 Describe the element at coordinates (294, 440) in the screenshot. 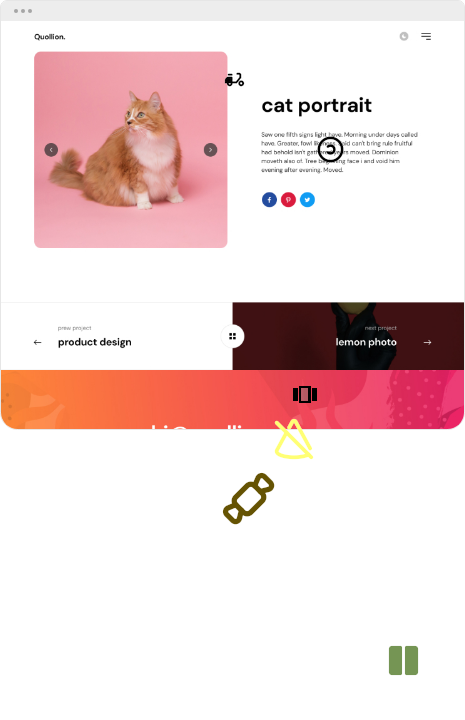

I see `disable construction or maintenance mode` at that location.